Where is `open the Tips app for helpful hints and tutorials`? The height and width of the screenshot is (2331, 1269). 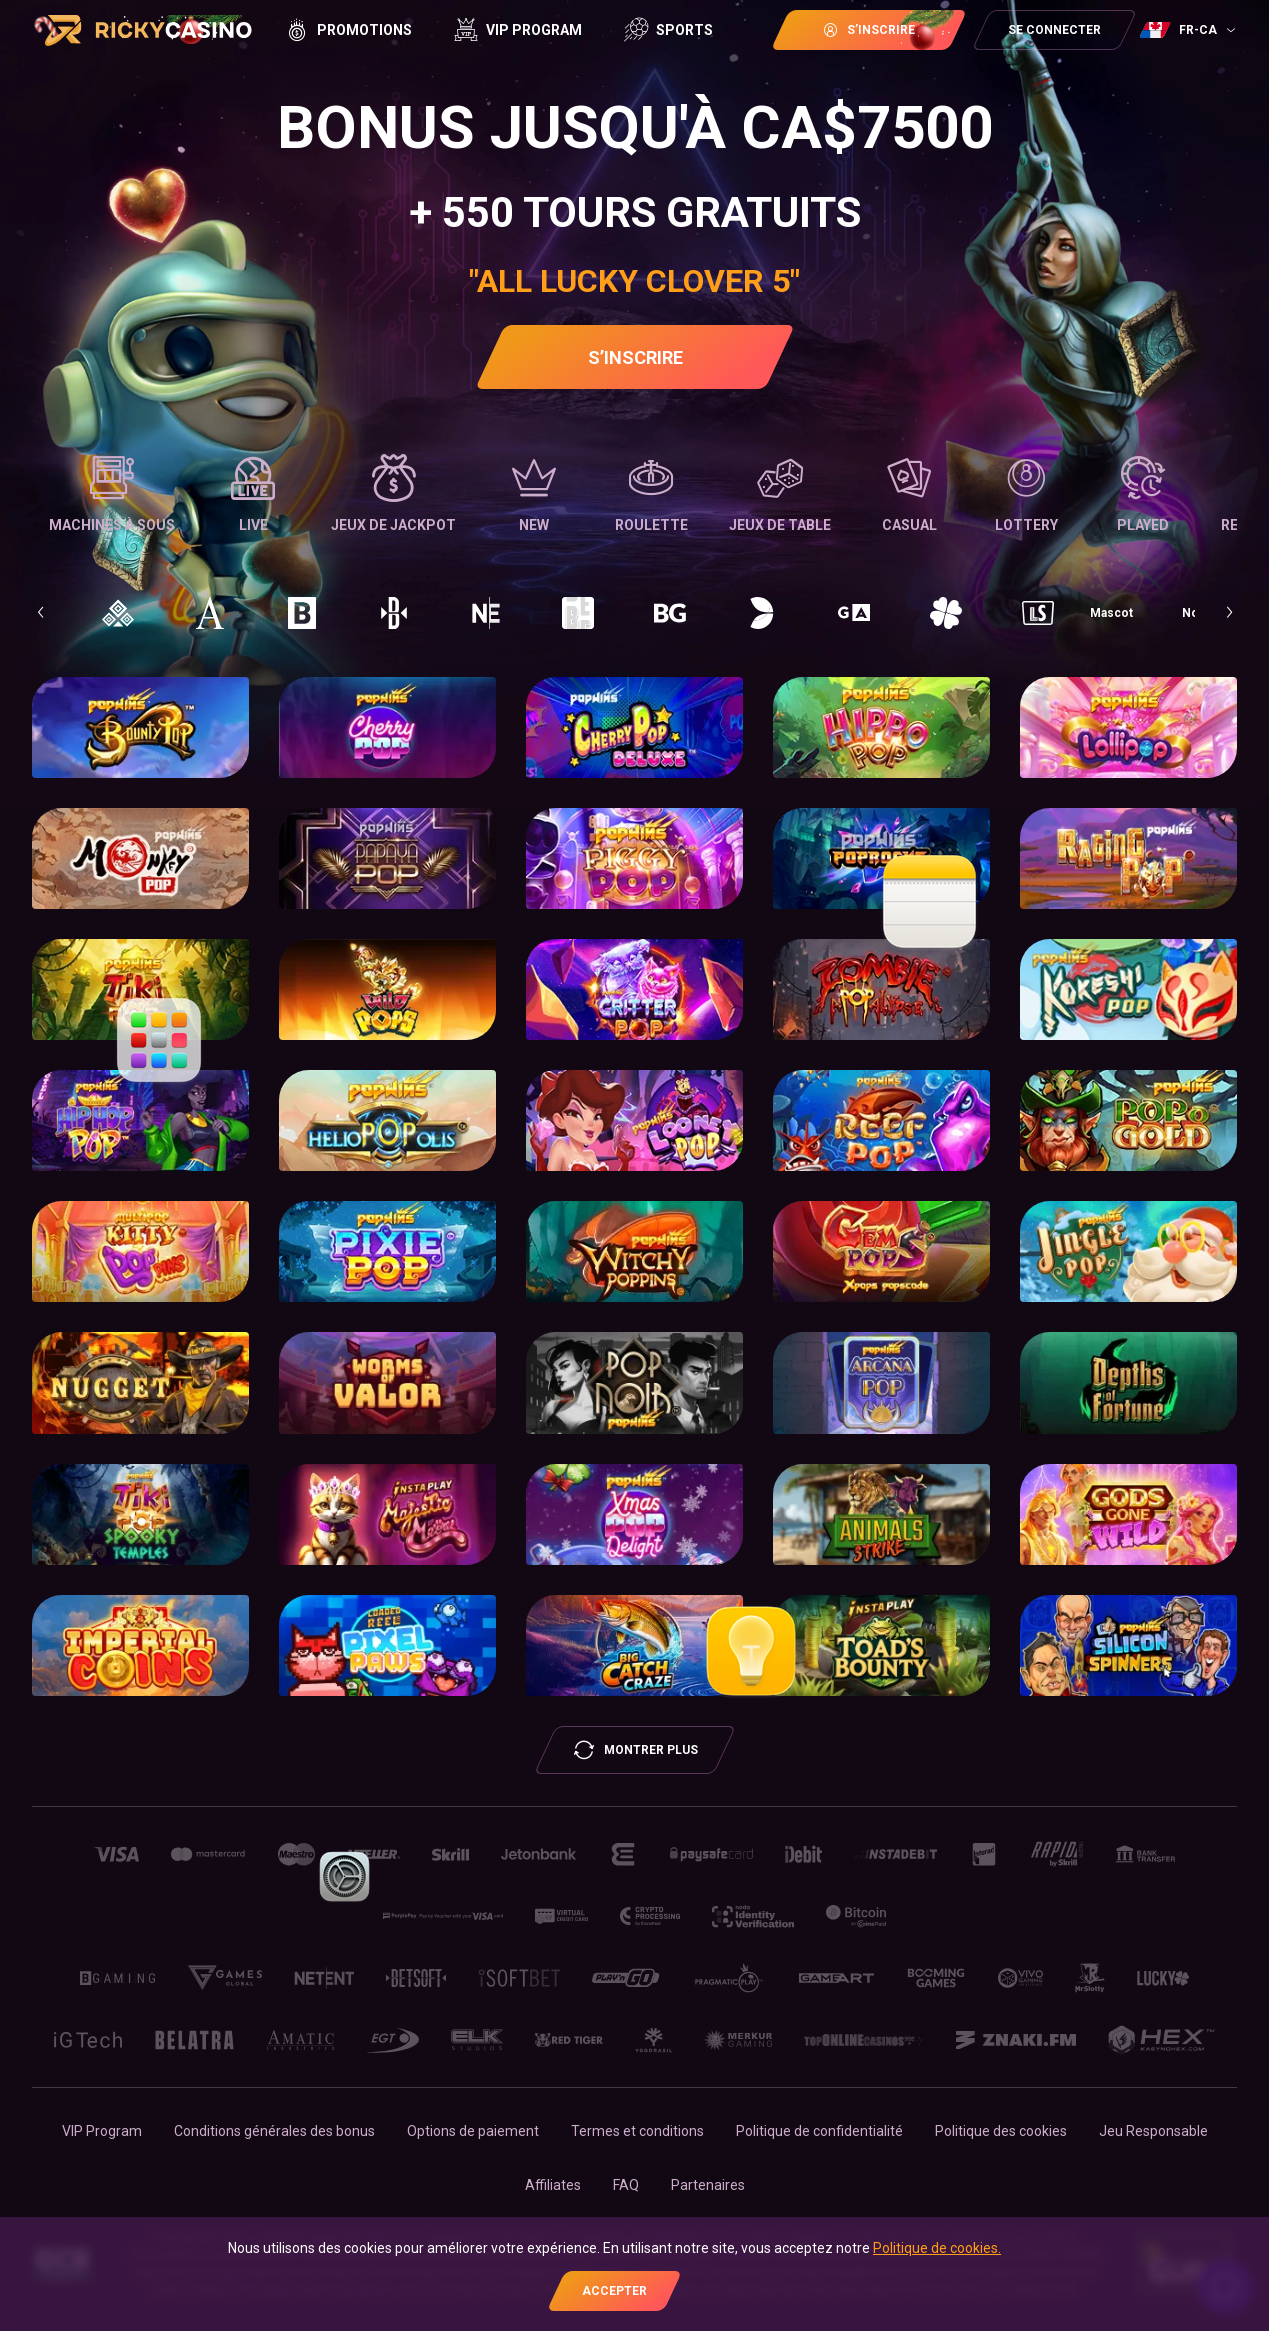 open the Tips app for helpful hints and tutorials is located at coordinates (751, 1651).